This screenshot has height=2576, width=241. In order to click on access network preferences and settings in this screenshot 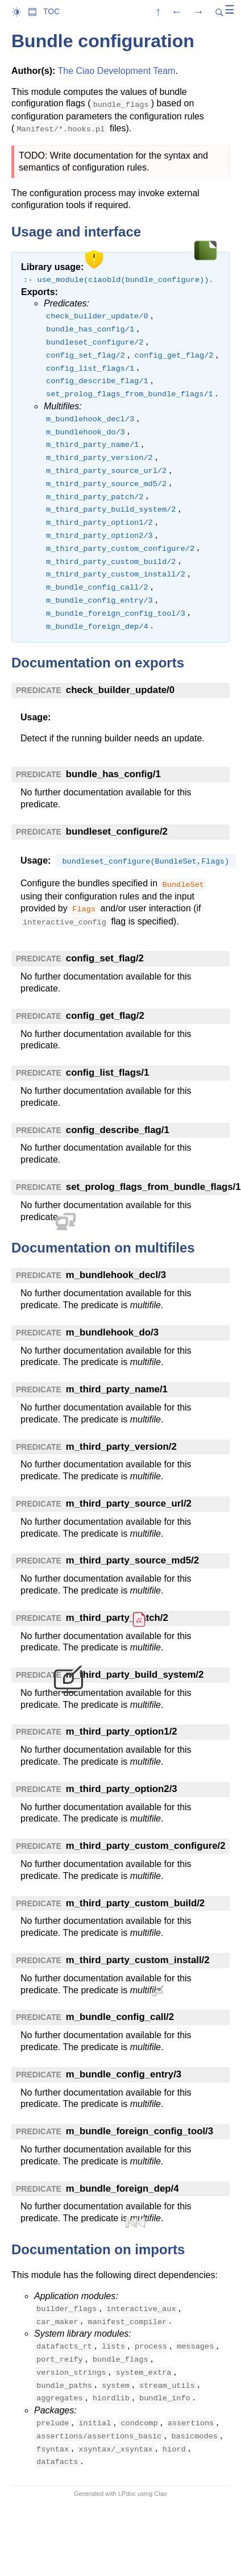, I will do `click(65, 1221)`.